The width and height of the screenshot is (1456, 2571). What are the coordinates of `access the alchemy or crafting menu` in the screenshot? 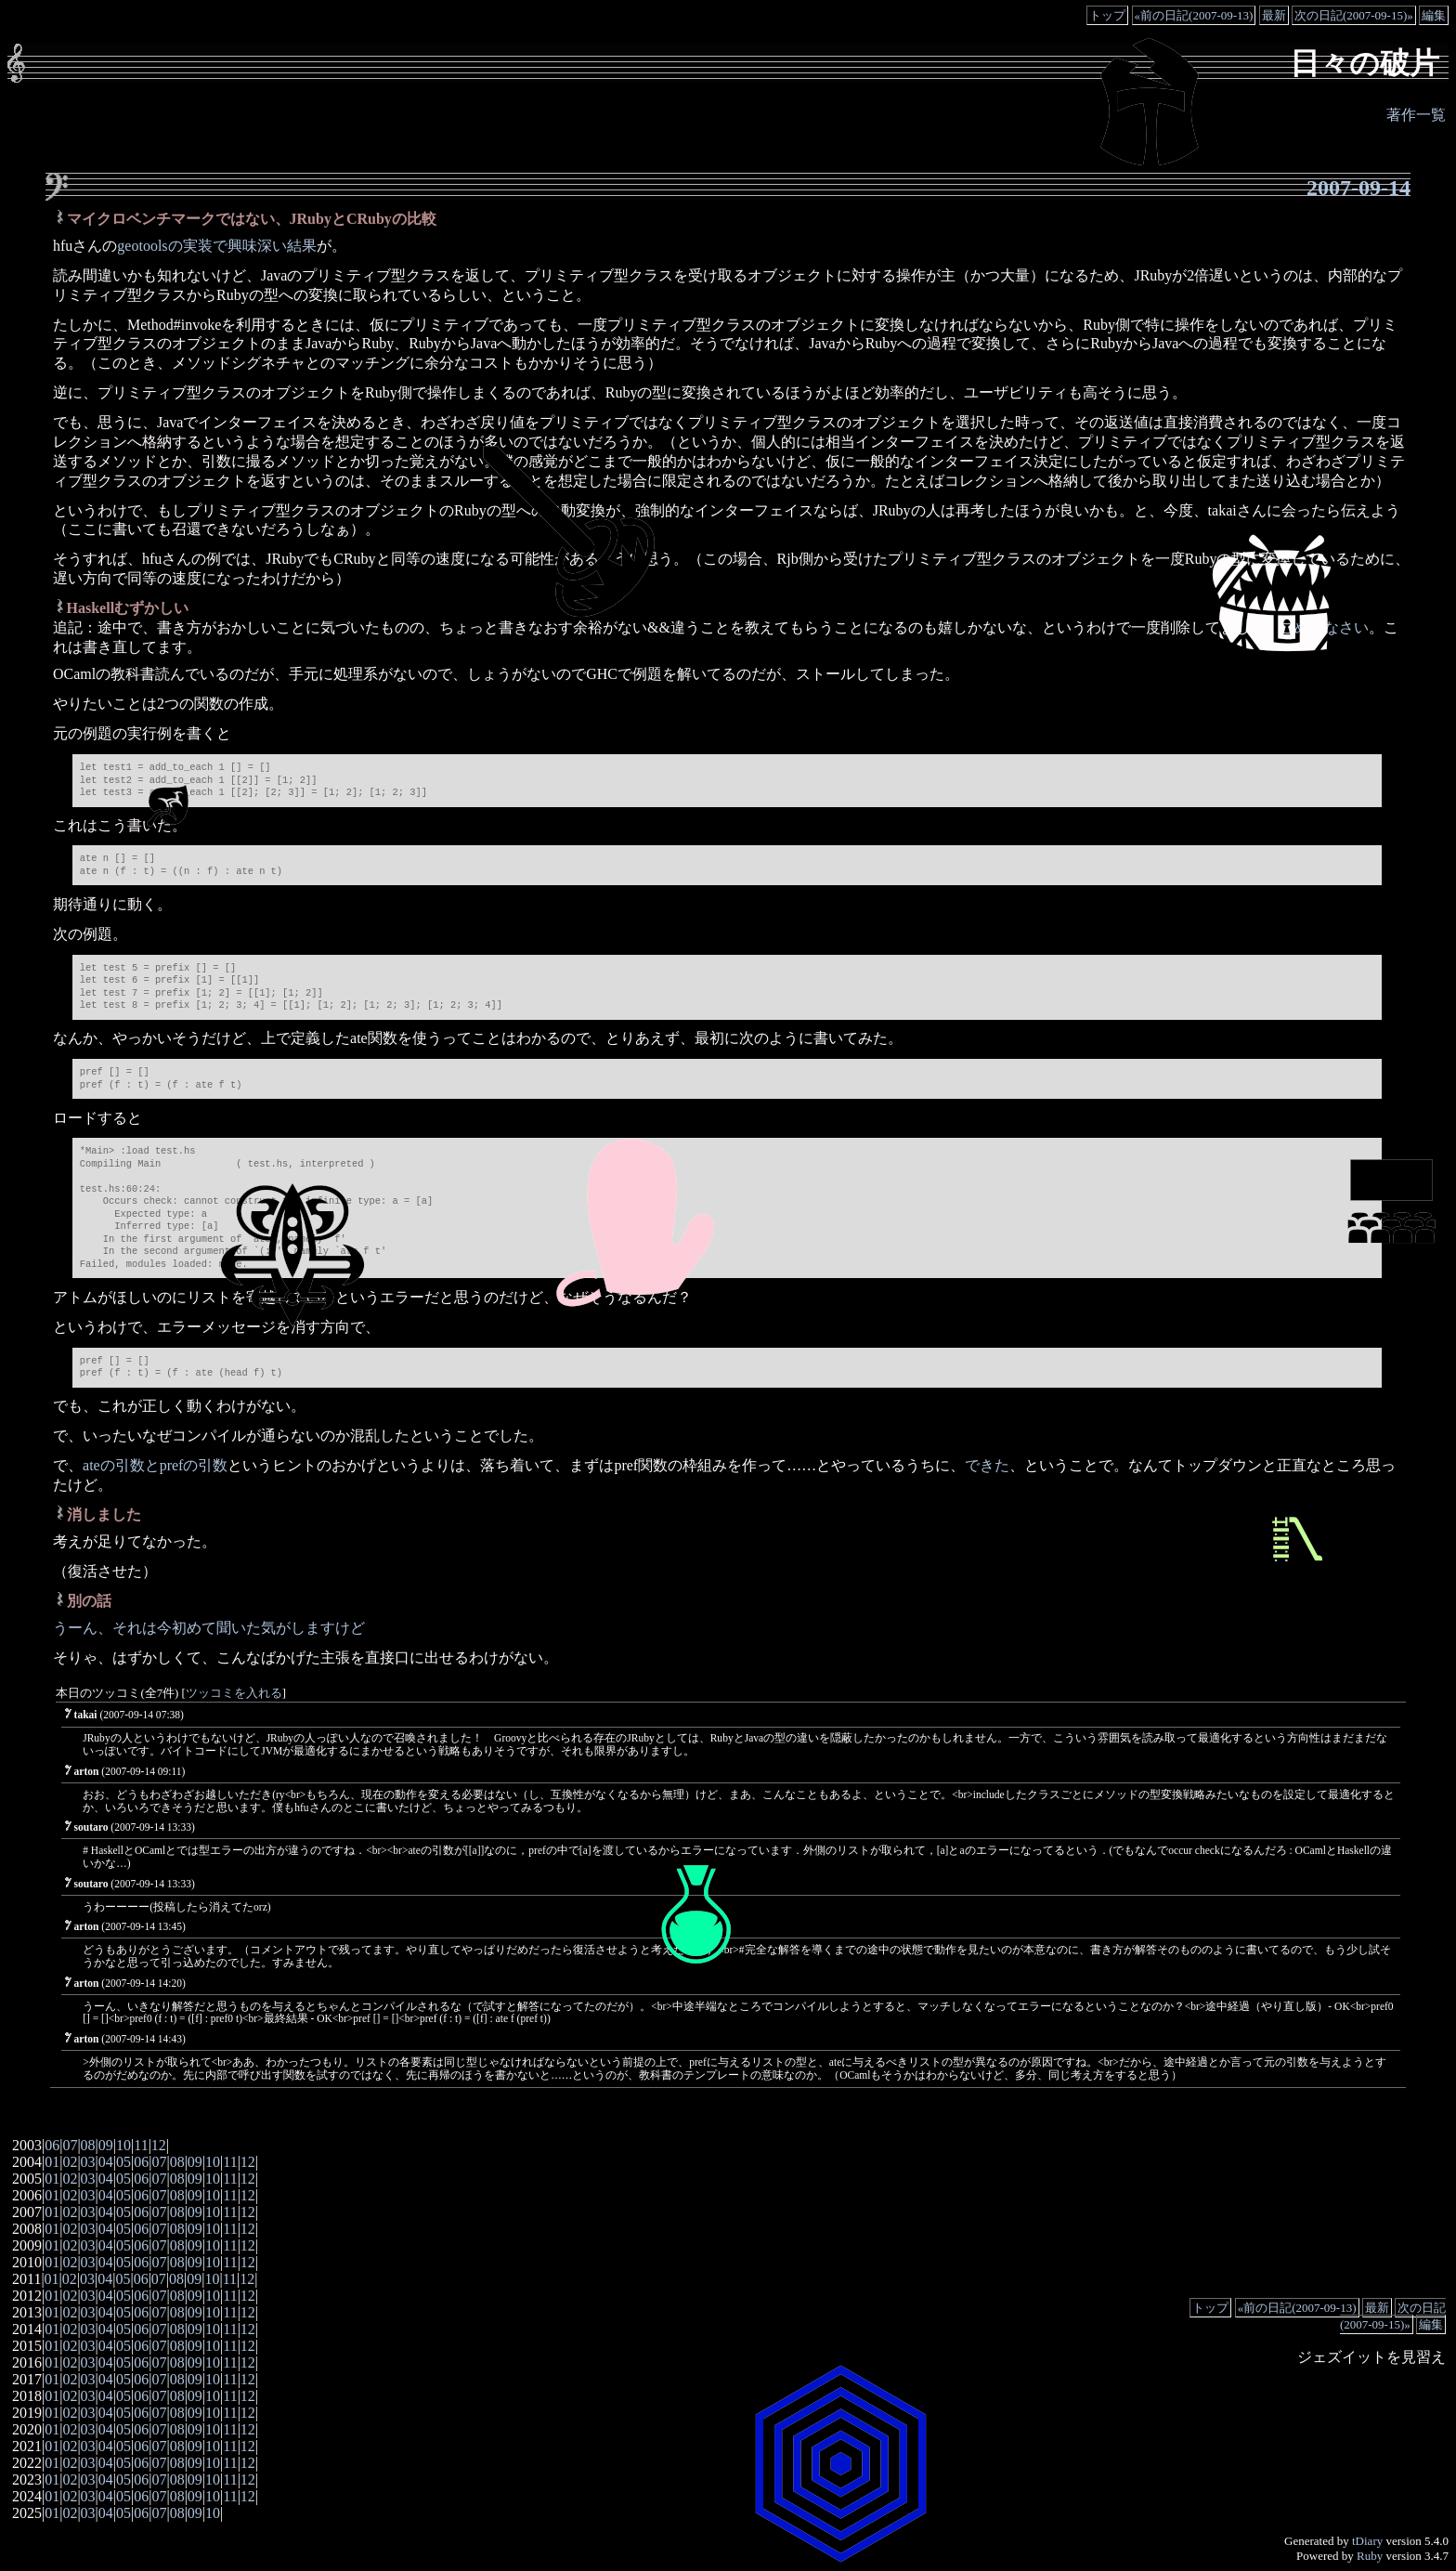 It's located at (696, 1914).